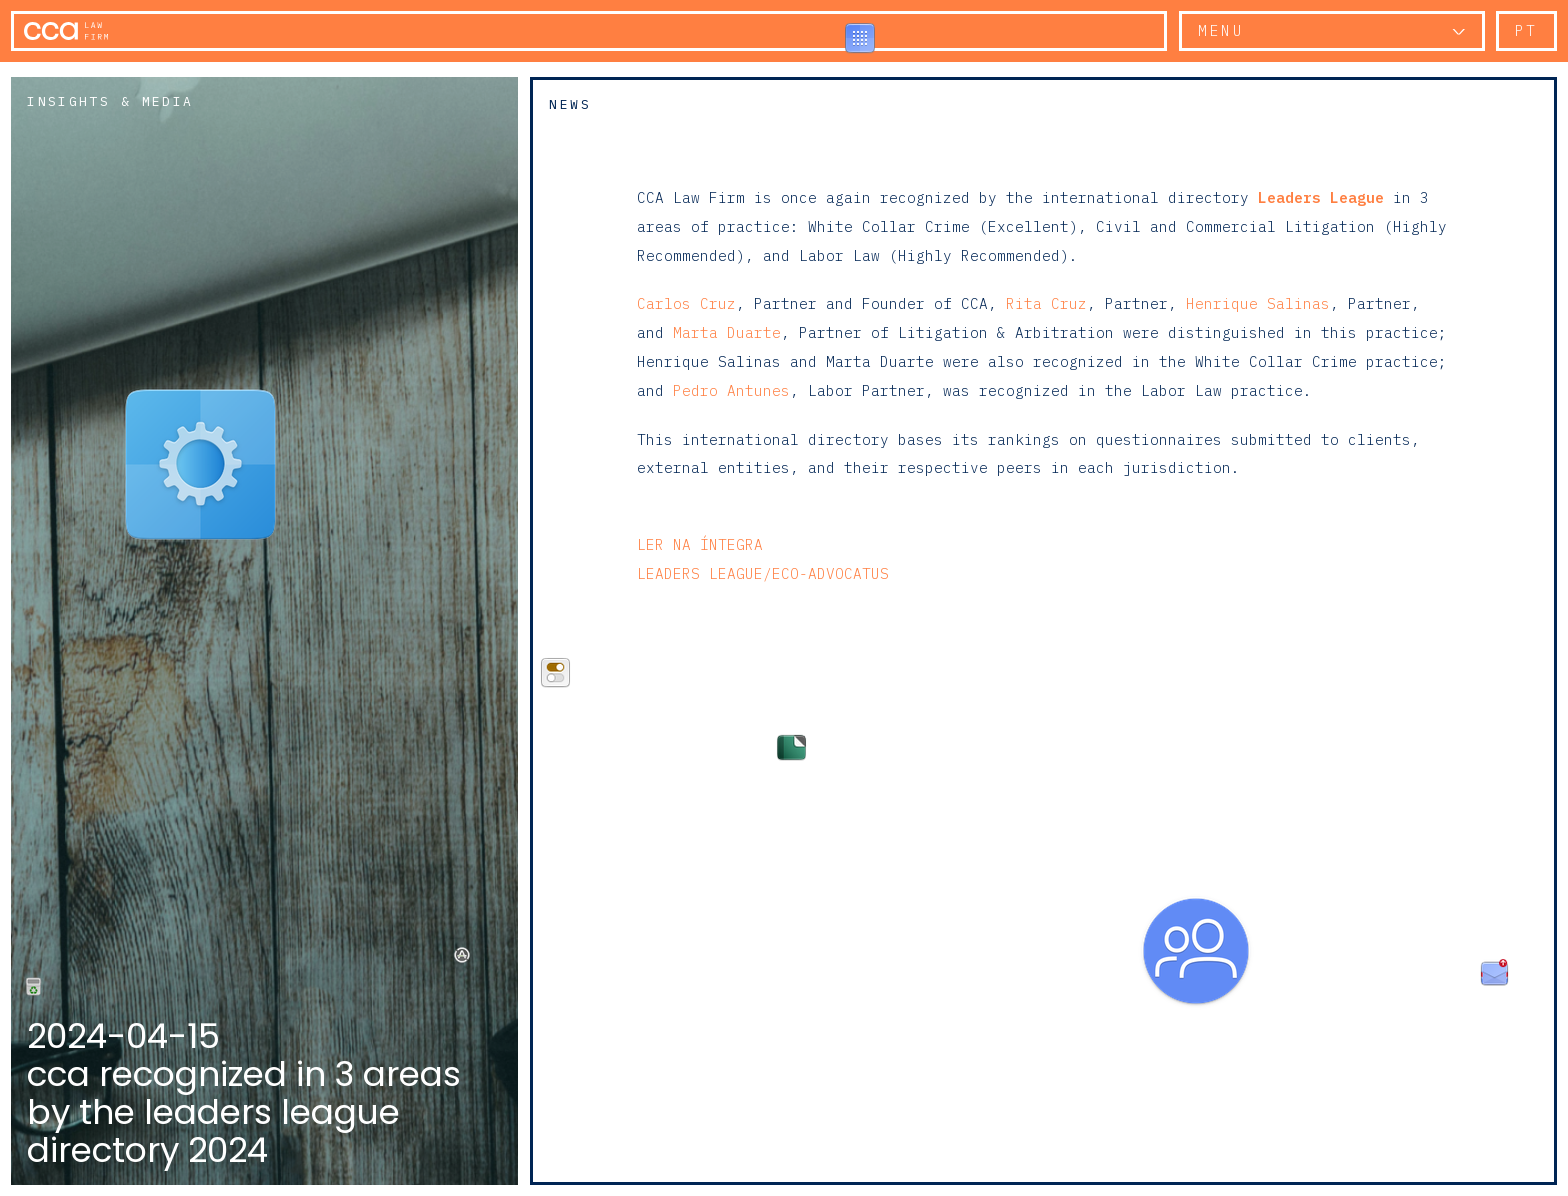  What do you see at coordinates (1494, 973) in the screenshot?
I see `send an email message` at bounding box center [1494, 973].